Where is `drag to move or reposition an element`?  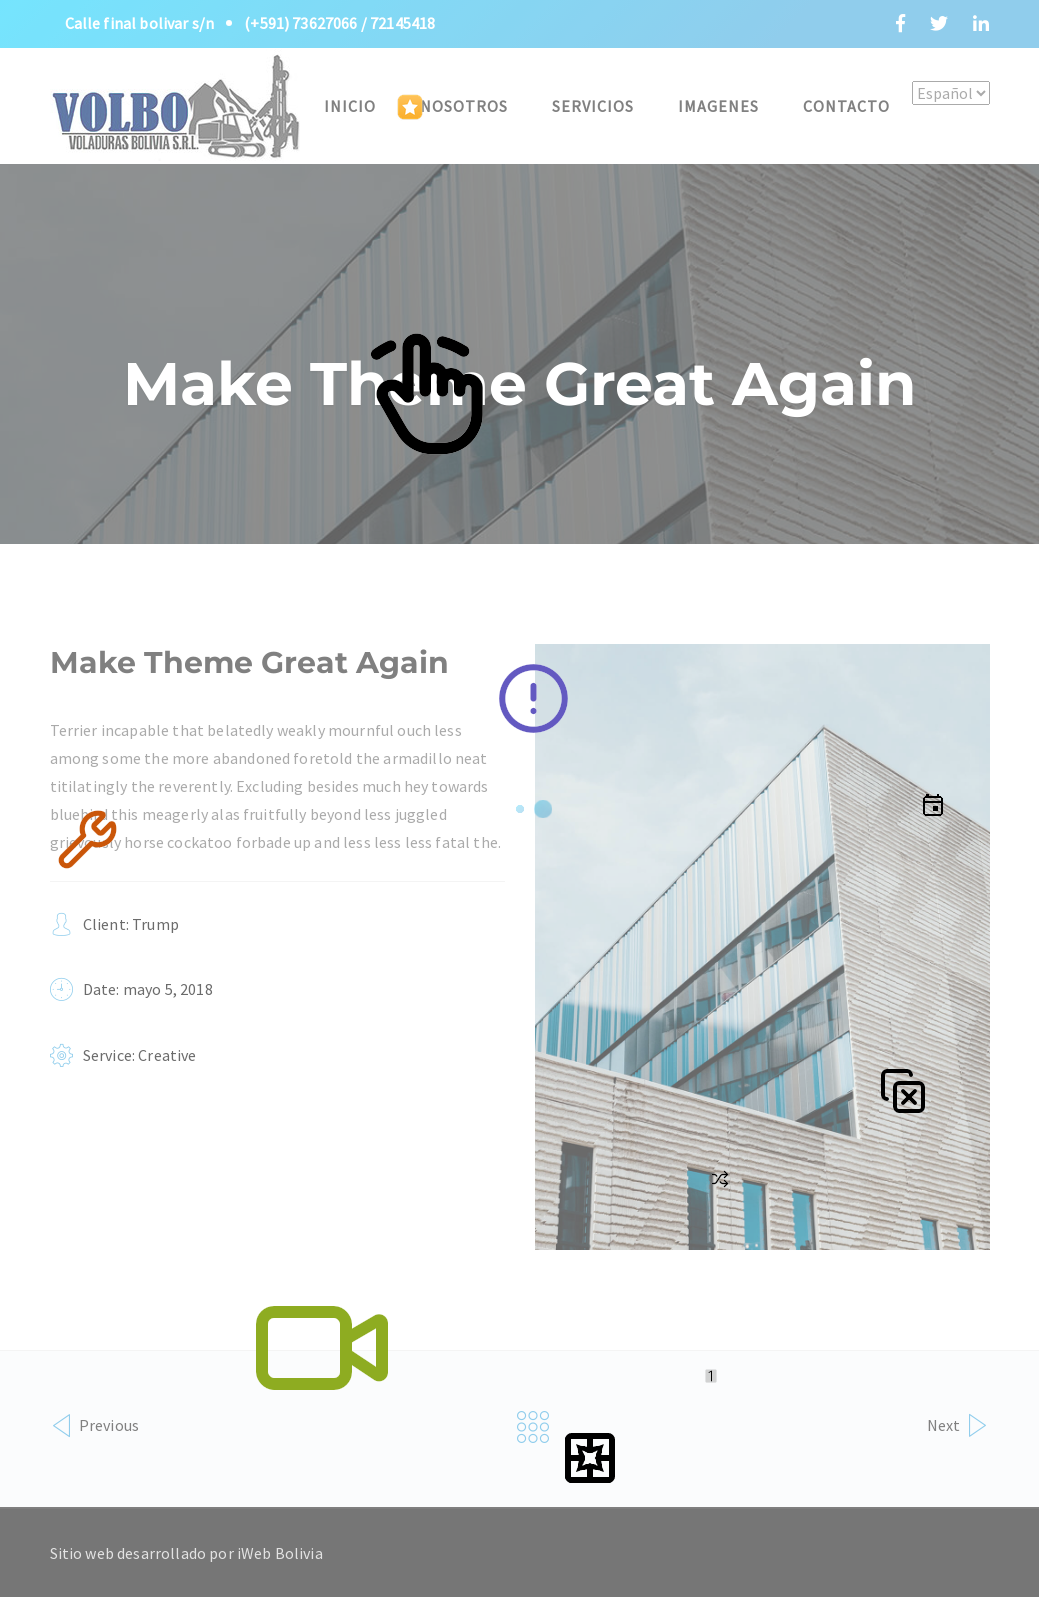
drag to move or reposition an element is located at coordinates (431, 391).